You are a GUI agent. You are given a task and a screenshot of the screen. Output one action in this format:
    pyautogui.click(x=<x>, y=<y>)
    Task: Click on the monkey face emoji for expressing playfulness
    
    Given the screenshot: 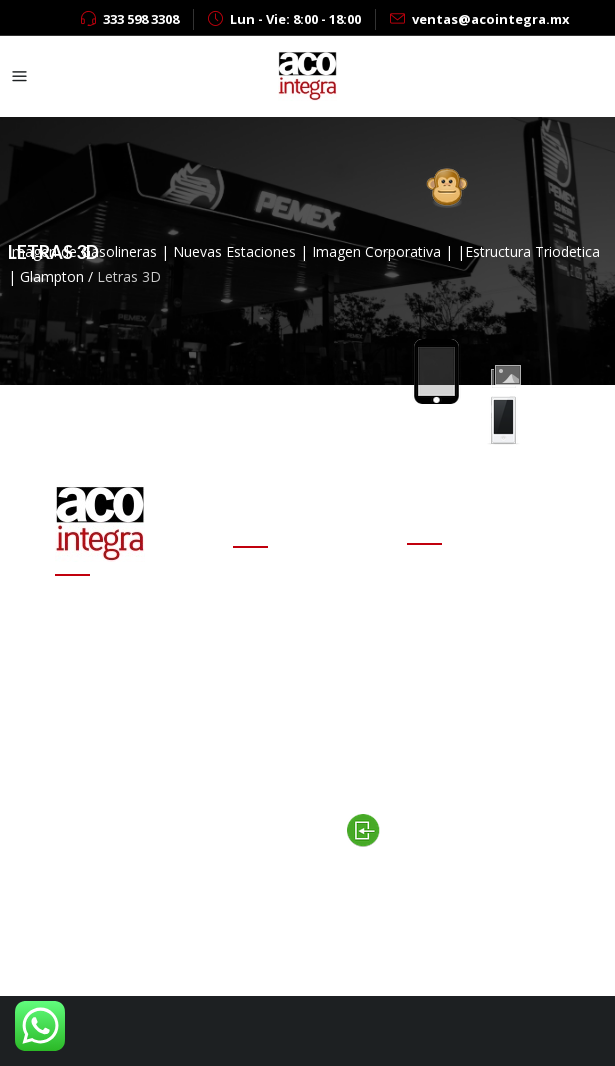 What is the action you would take?
    pyautogui.click(x=447, y=187)
    